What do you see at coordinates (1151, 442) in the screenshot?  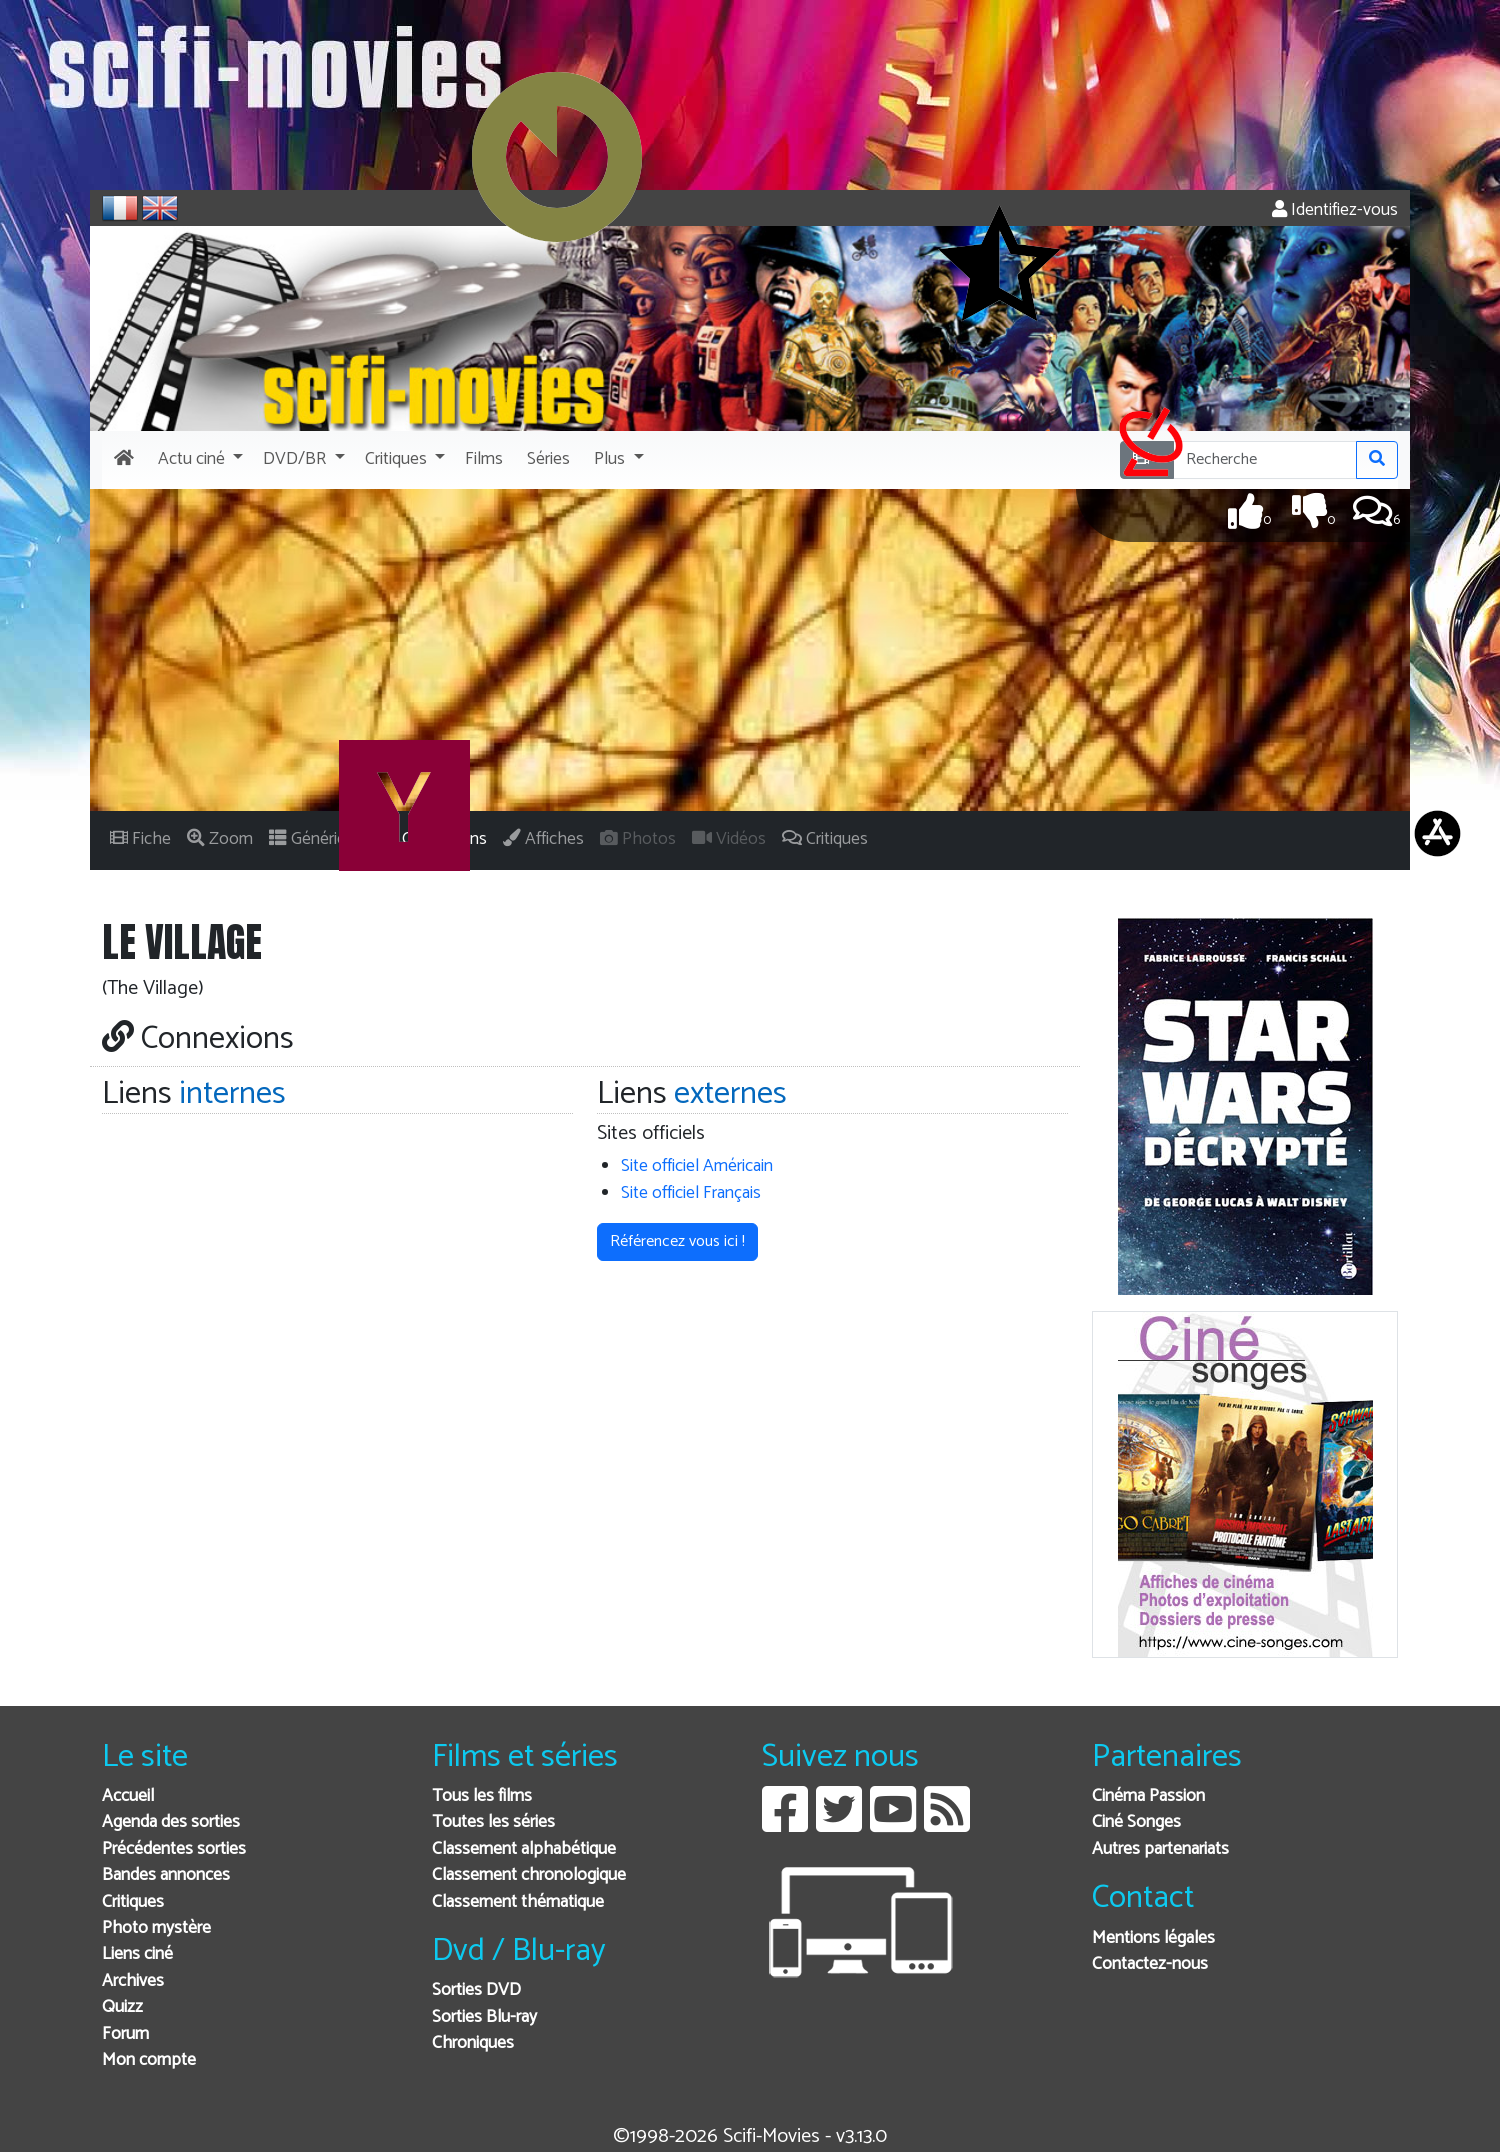 I see `access radar or scanning functionality` at bounding box center [1151, 442].